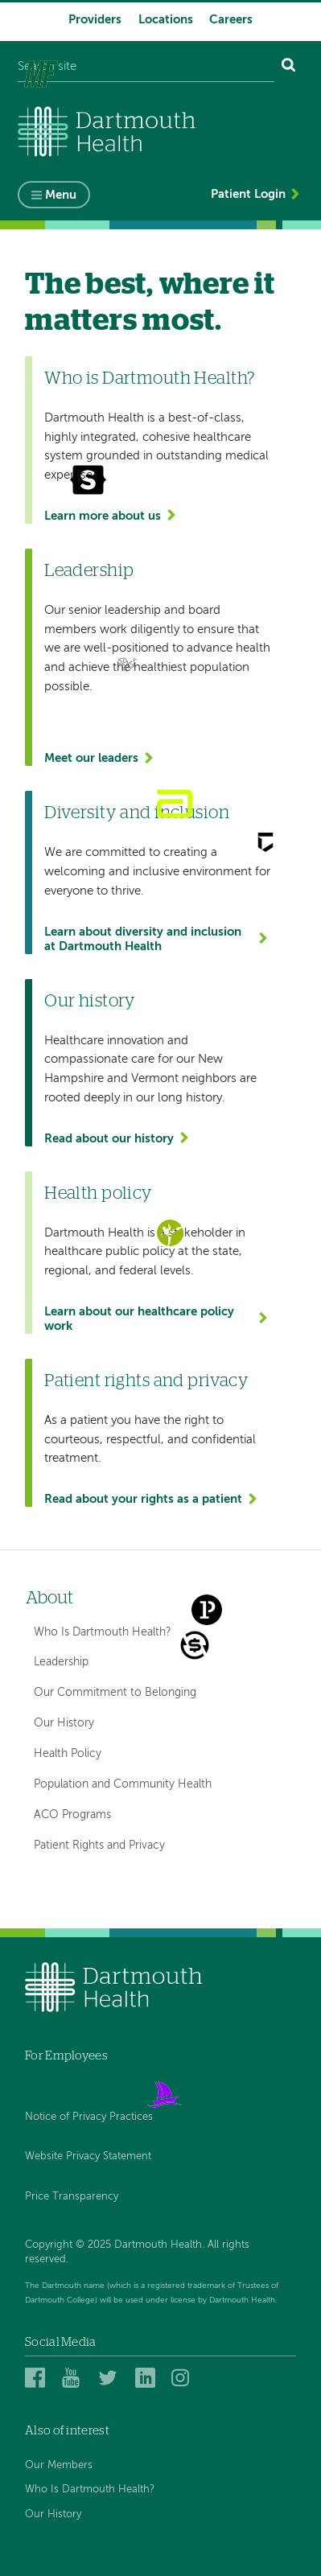  I want to click on currency exchange or conversion, so click(195, 1645).